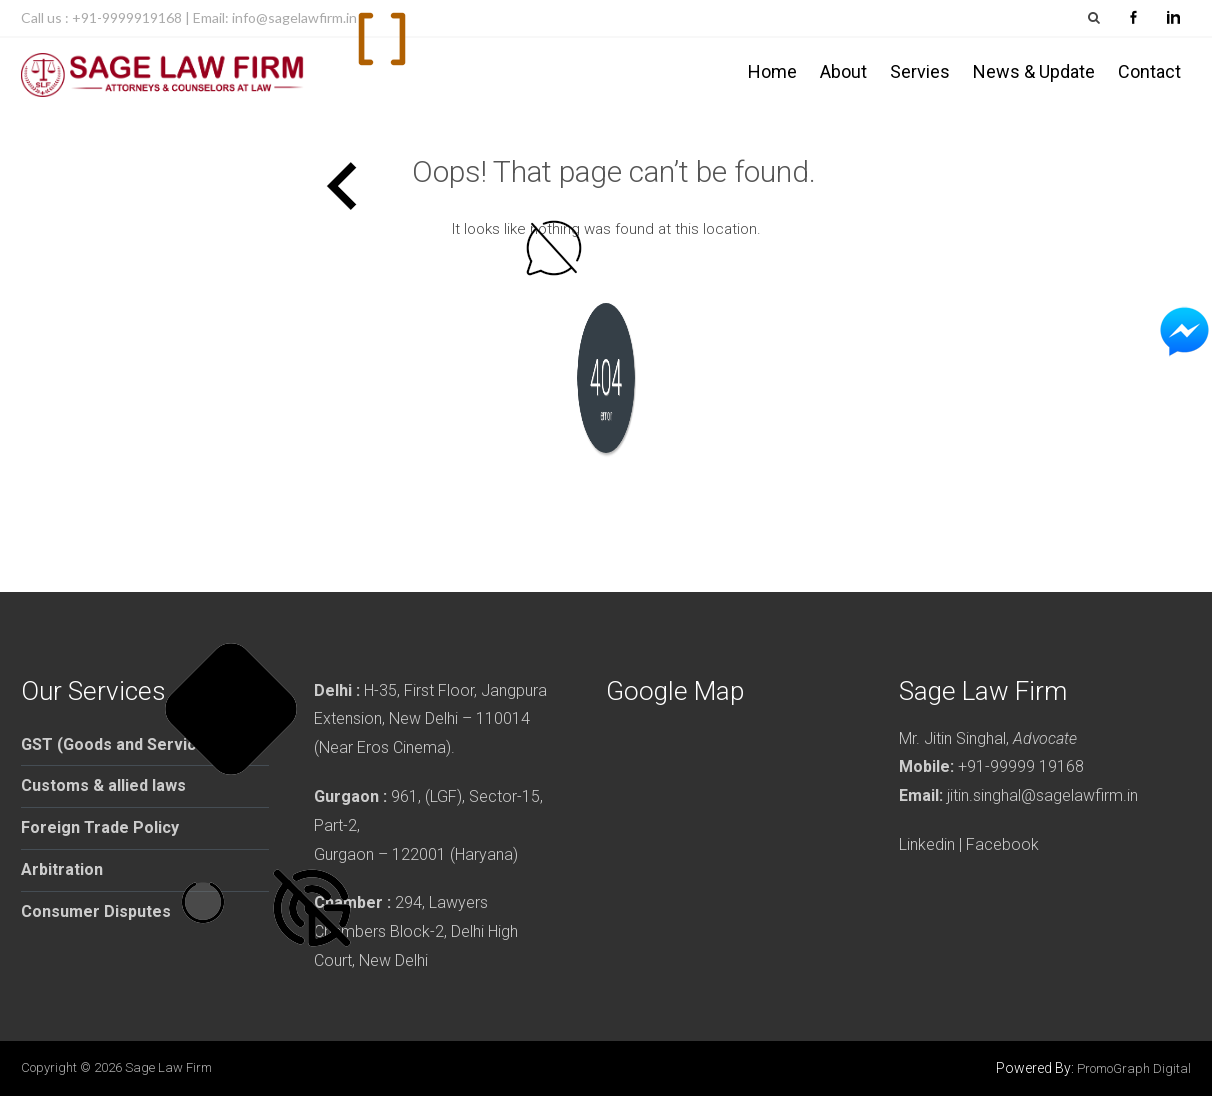 Image resolution: width=1212 pixels, height=1096 pixels. I want to click on radar or scanning feature disabled, so click(312, 908).